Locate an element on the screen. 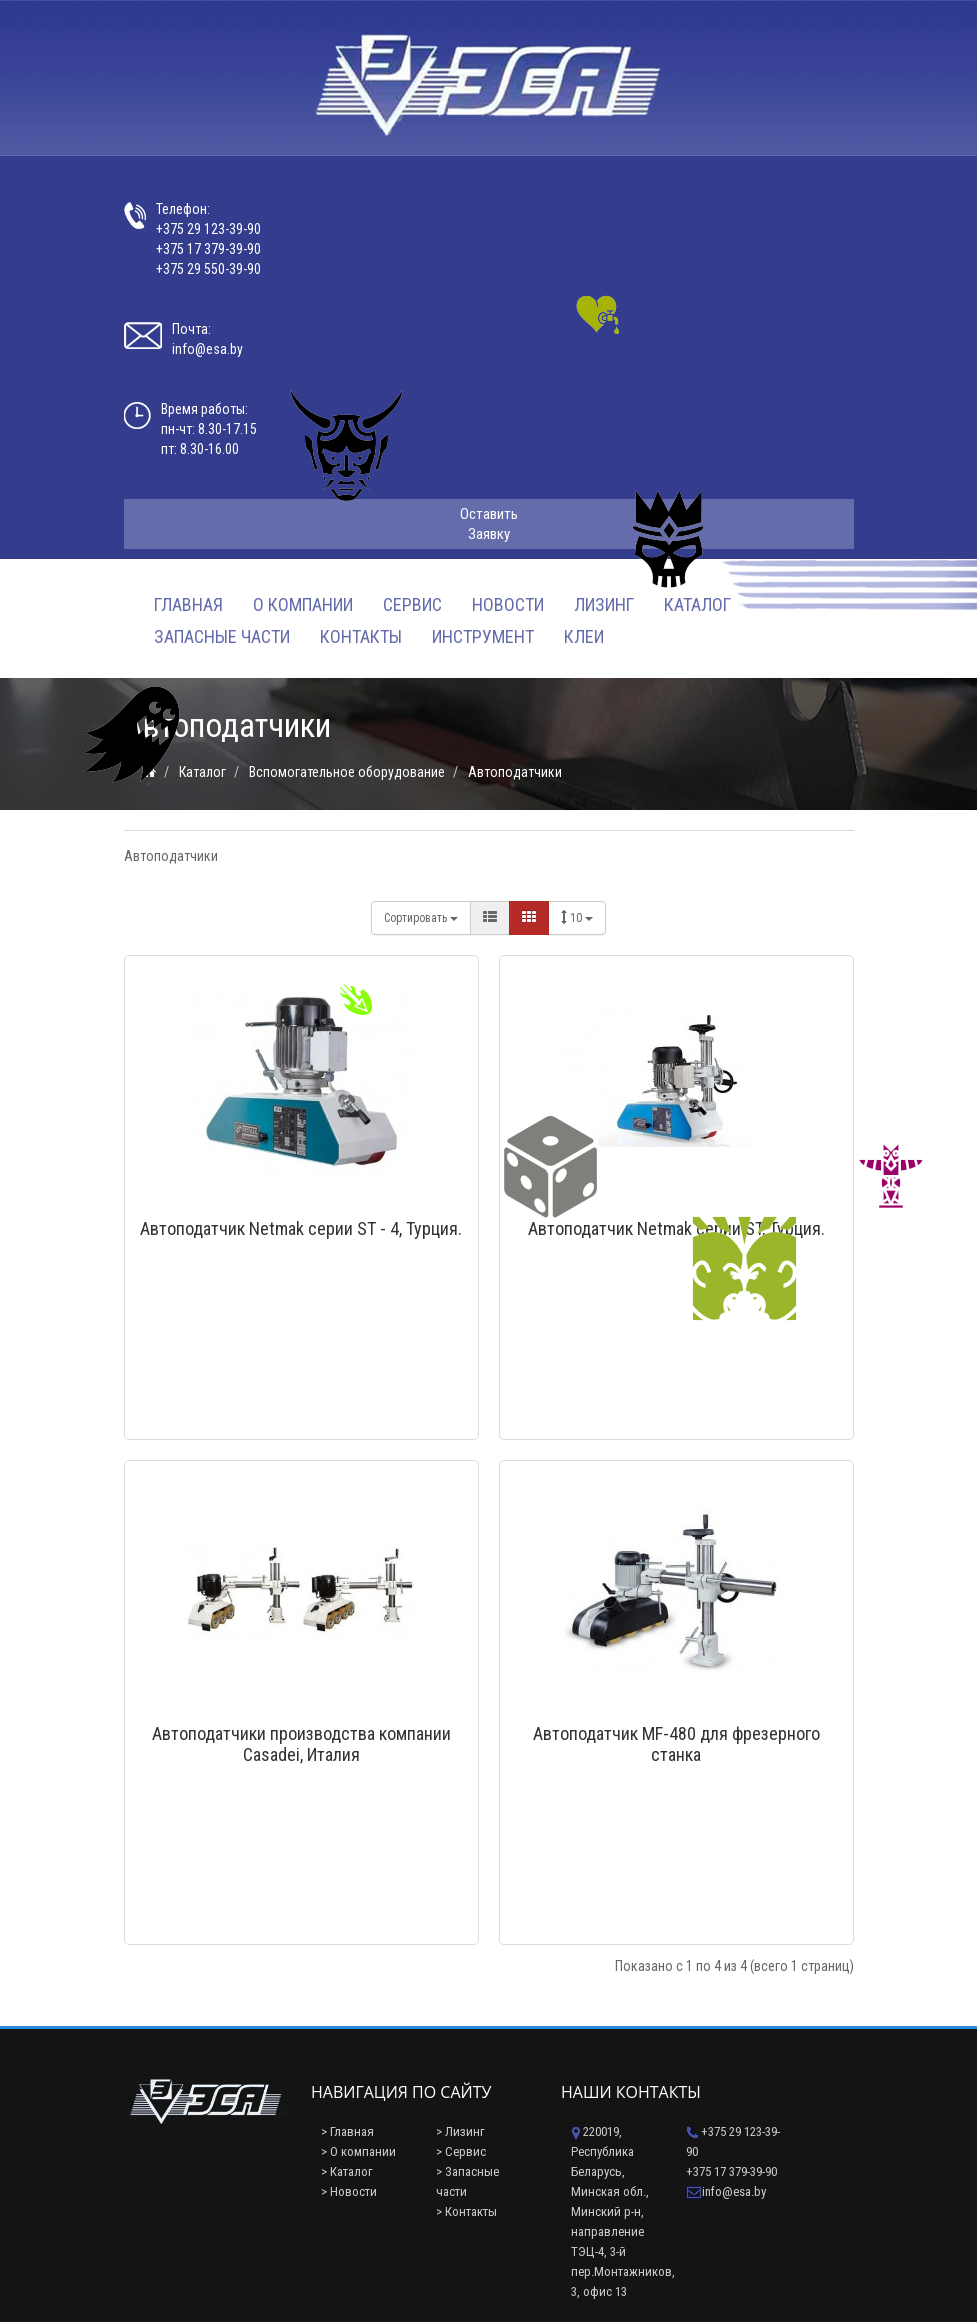 This screenshot has height=2322, width=977. toggle ghost mode or invisible status is located at coordinates (131, 734).